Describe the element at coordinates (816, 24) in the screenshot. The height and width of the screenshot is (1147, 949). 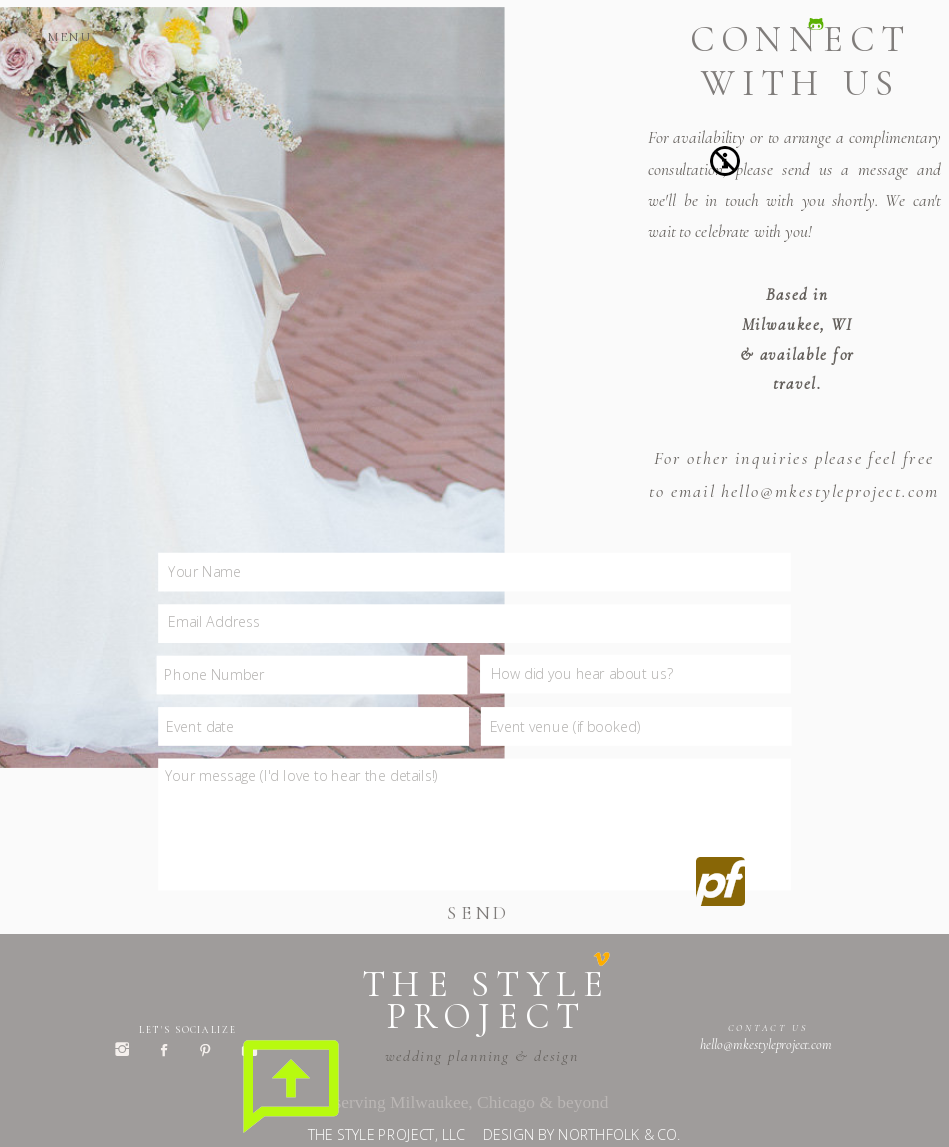
I see `link to GitHub repository` at that location.